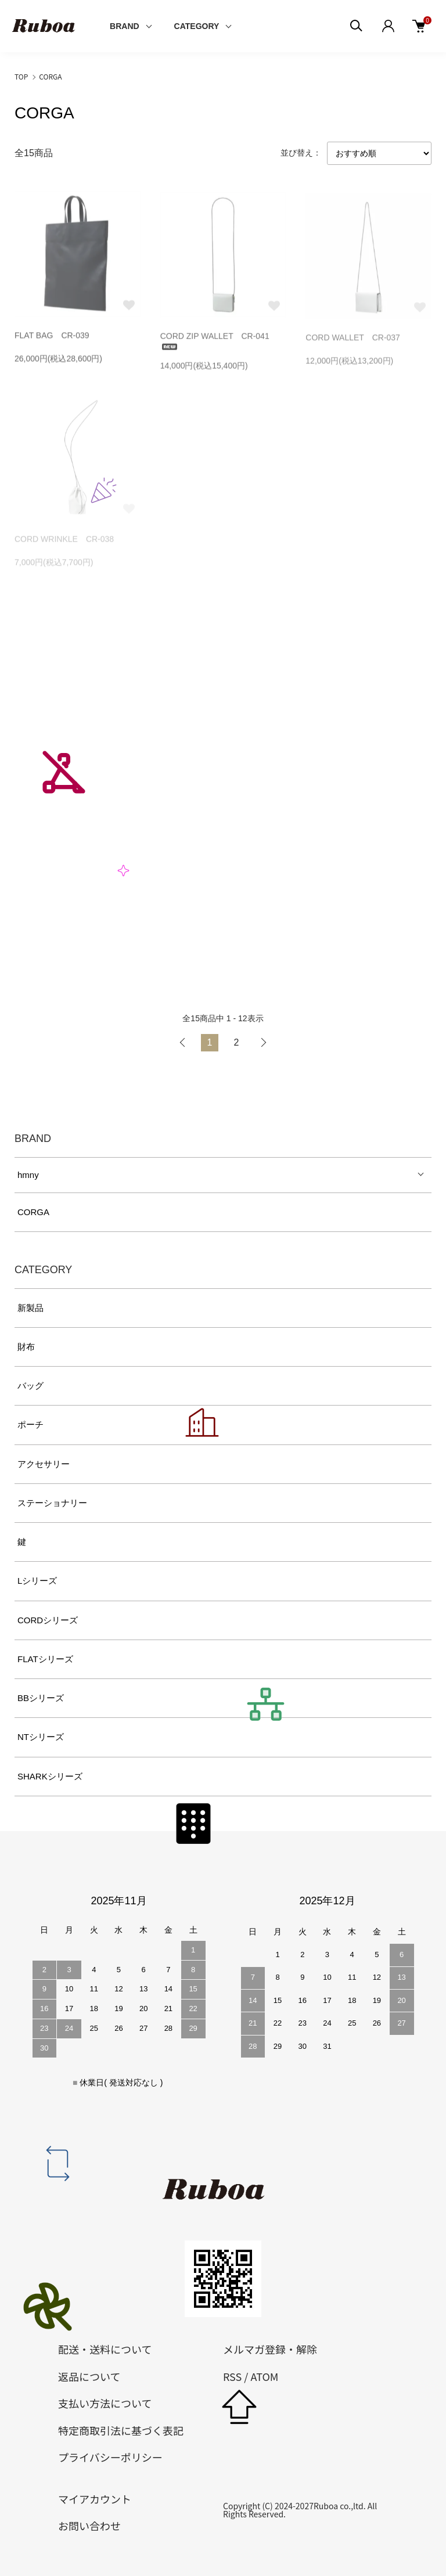 This screenshot has height=2576, width=446. What do you see at coordinates (123, 870) in the screenshot?
I see `indicates a special or featured item` at bounding box center [123, 870].